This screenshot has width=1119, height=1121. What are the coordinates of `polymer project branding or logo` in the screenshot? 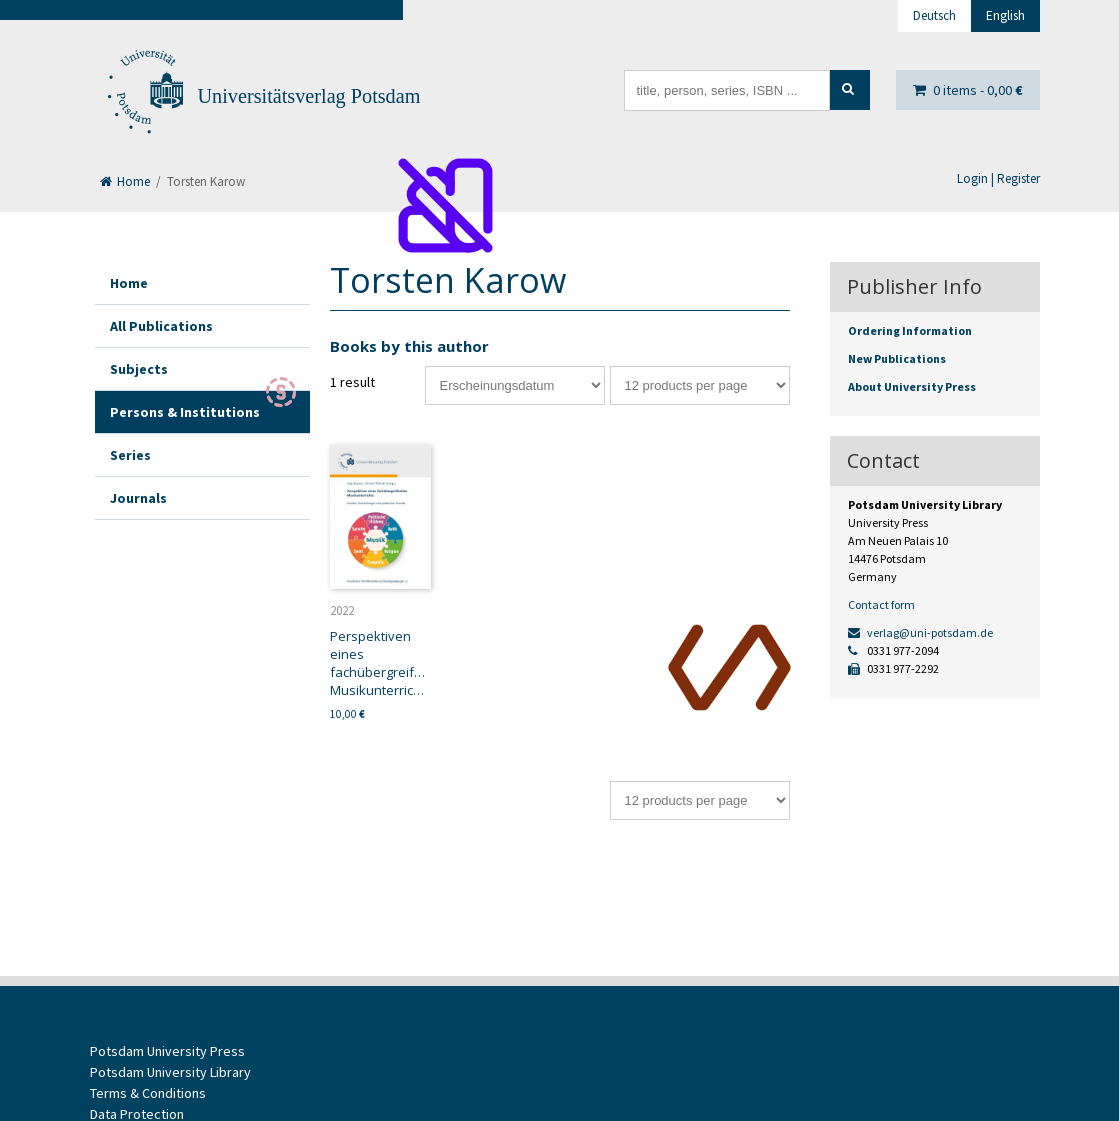 It's located at (729, 667).